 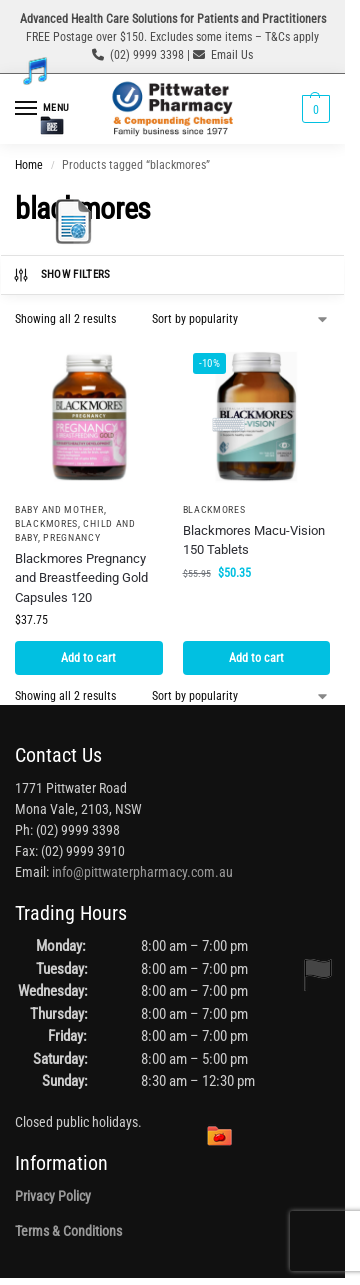 I want to click on view flagged emails in Mail, so click(x=318, y=975).